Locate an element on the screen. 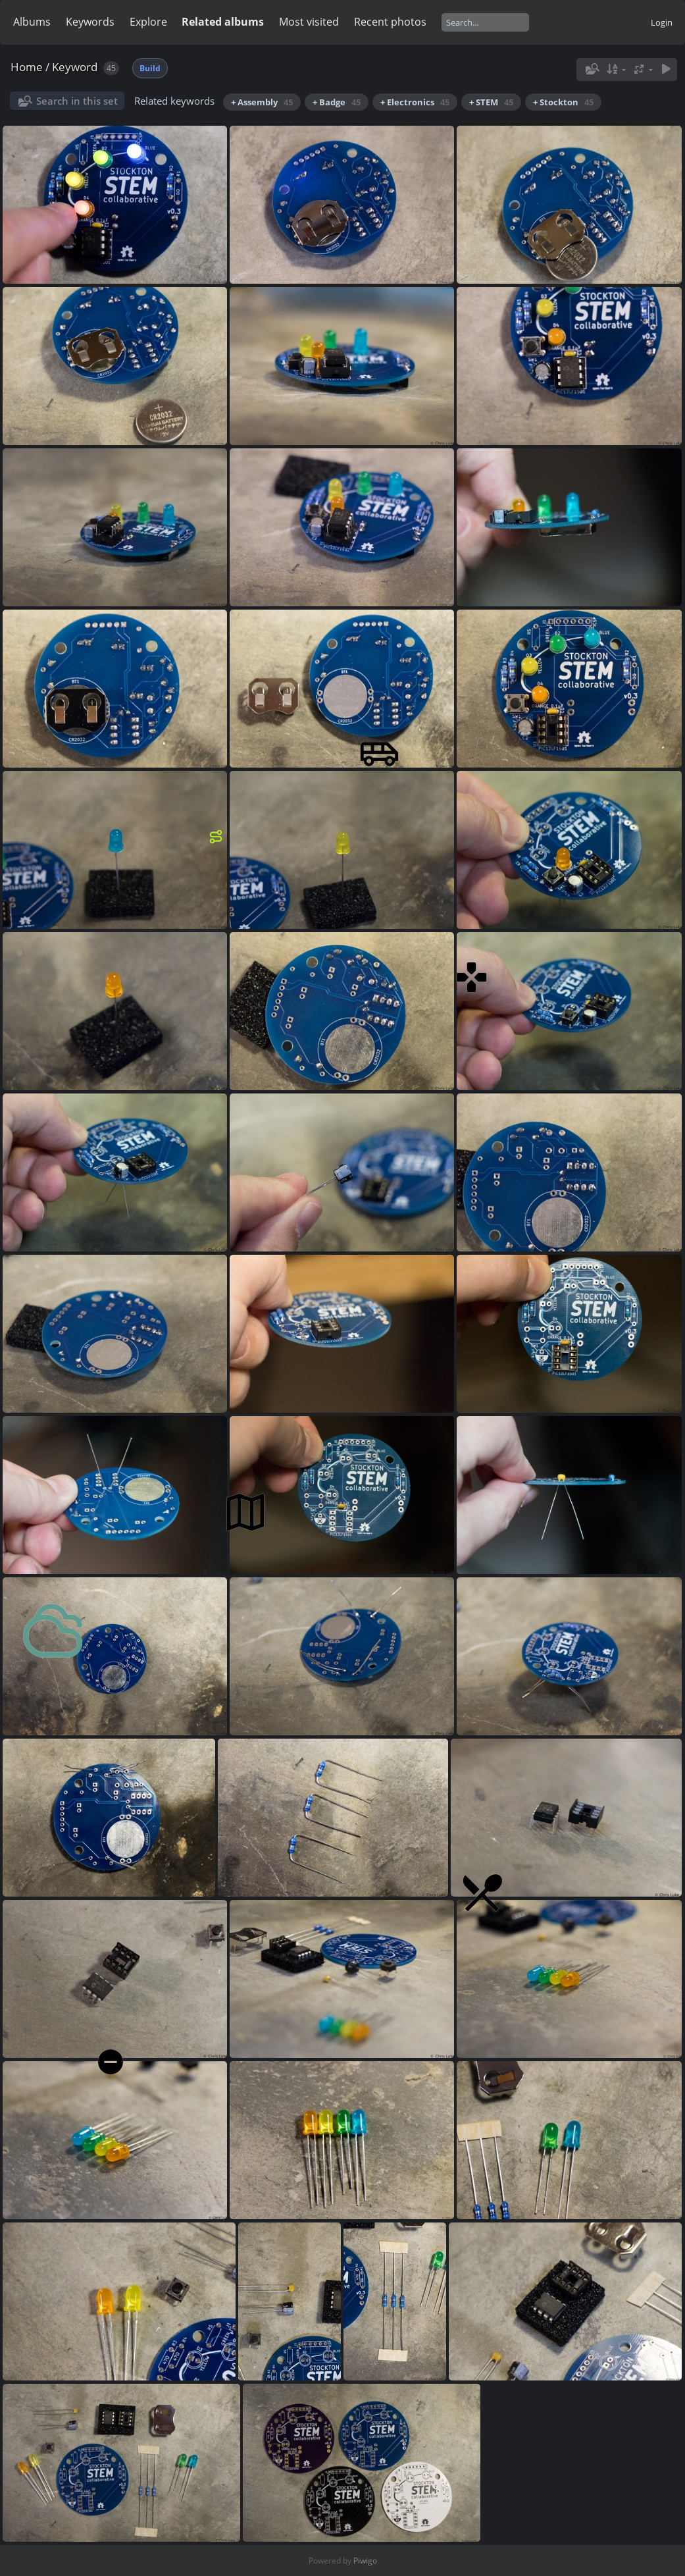  access games or gaming section is located at coordinates (471, 977).